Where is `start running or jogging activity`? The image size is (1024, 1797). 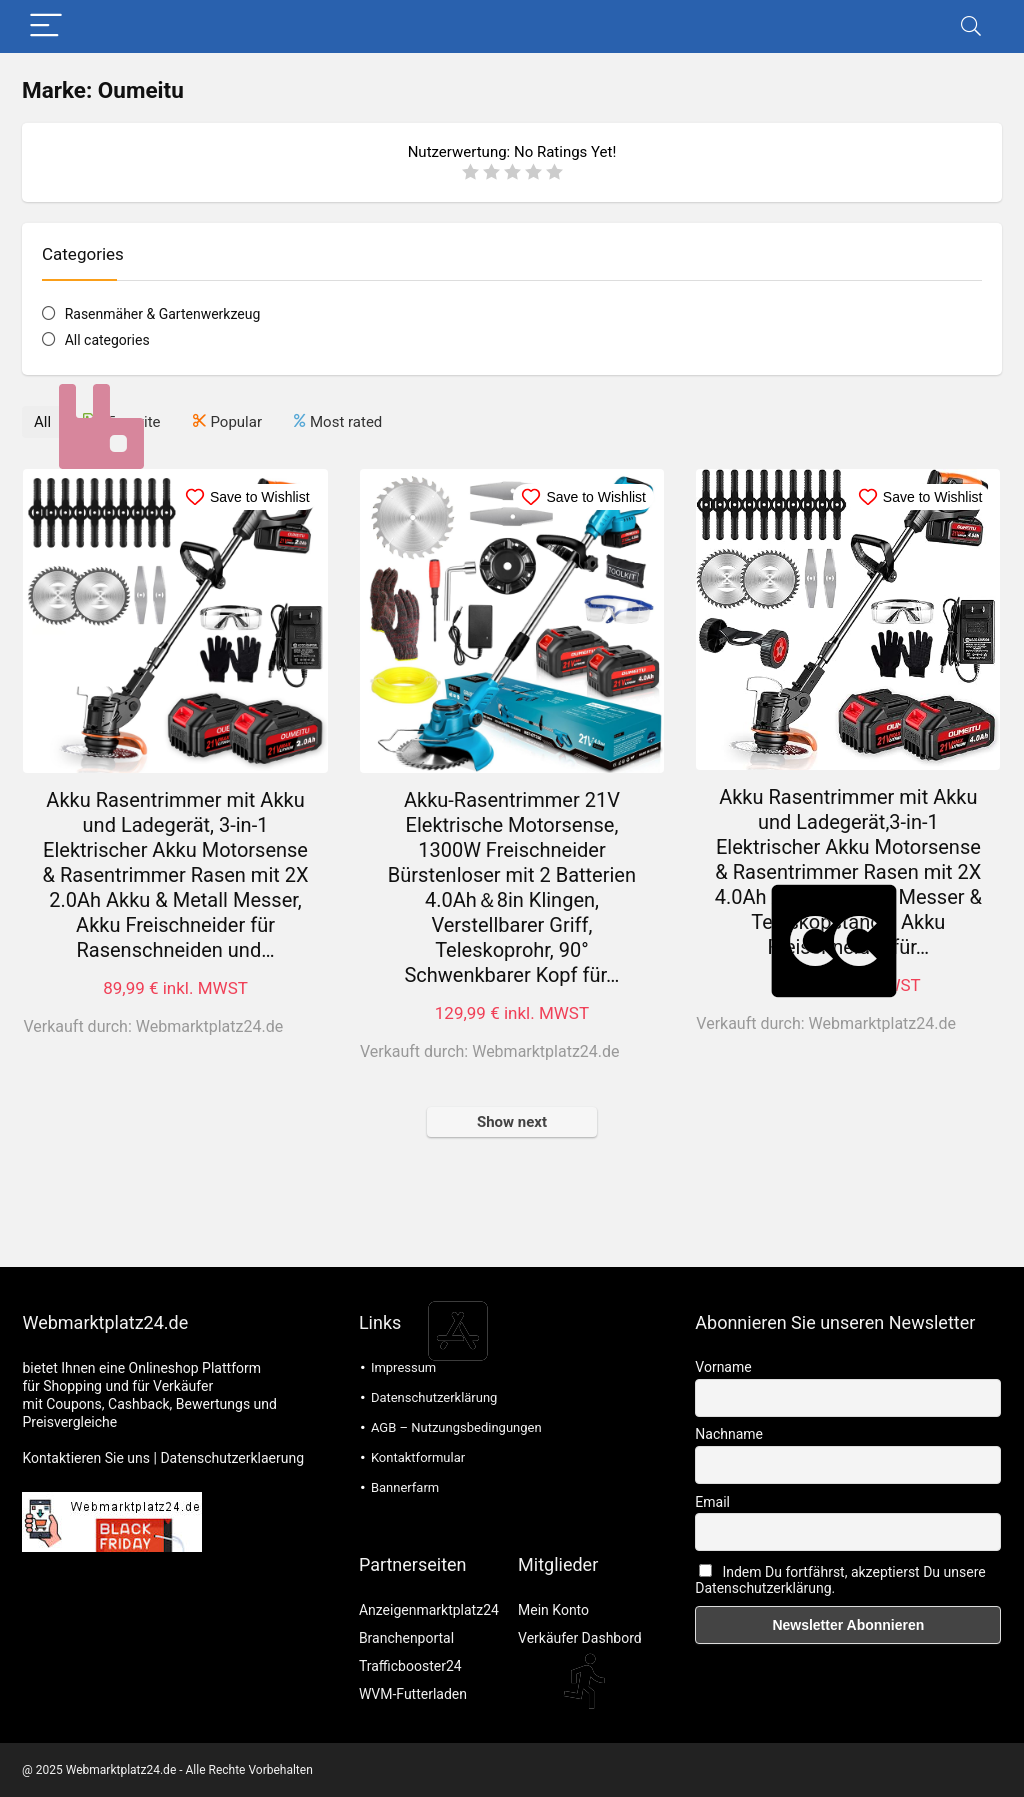 start running or jogging activity is located at coordinates (586, 1680).